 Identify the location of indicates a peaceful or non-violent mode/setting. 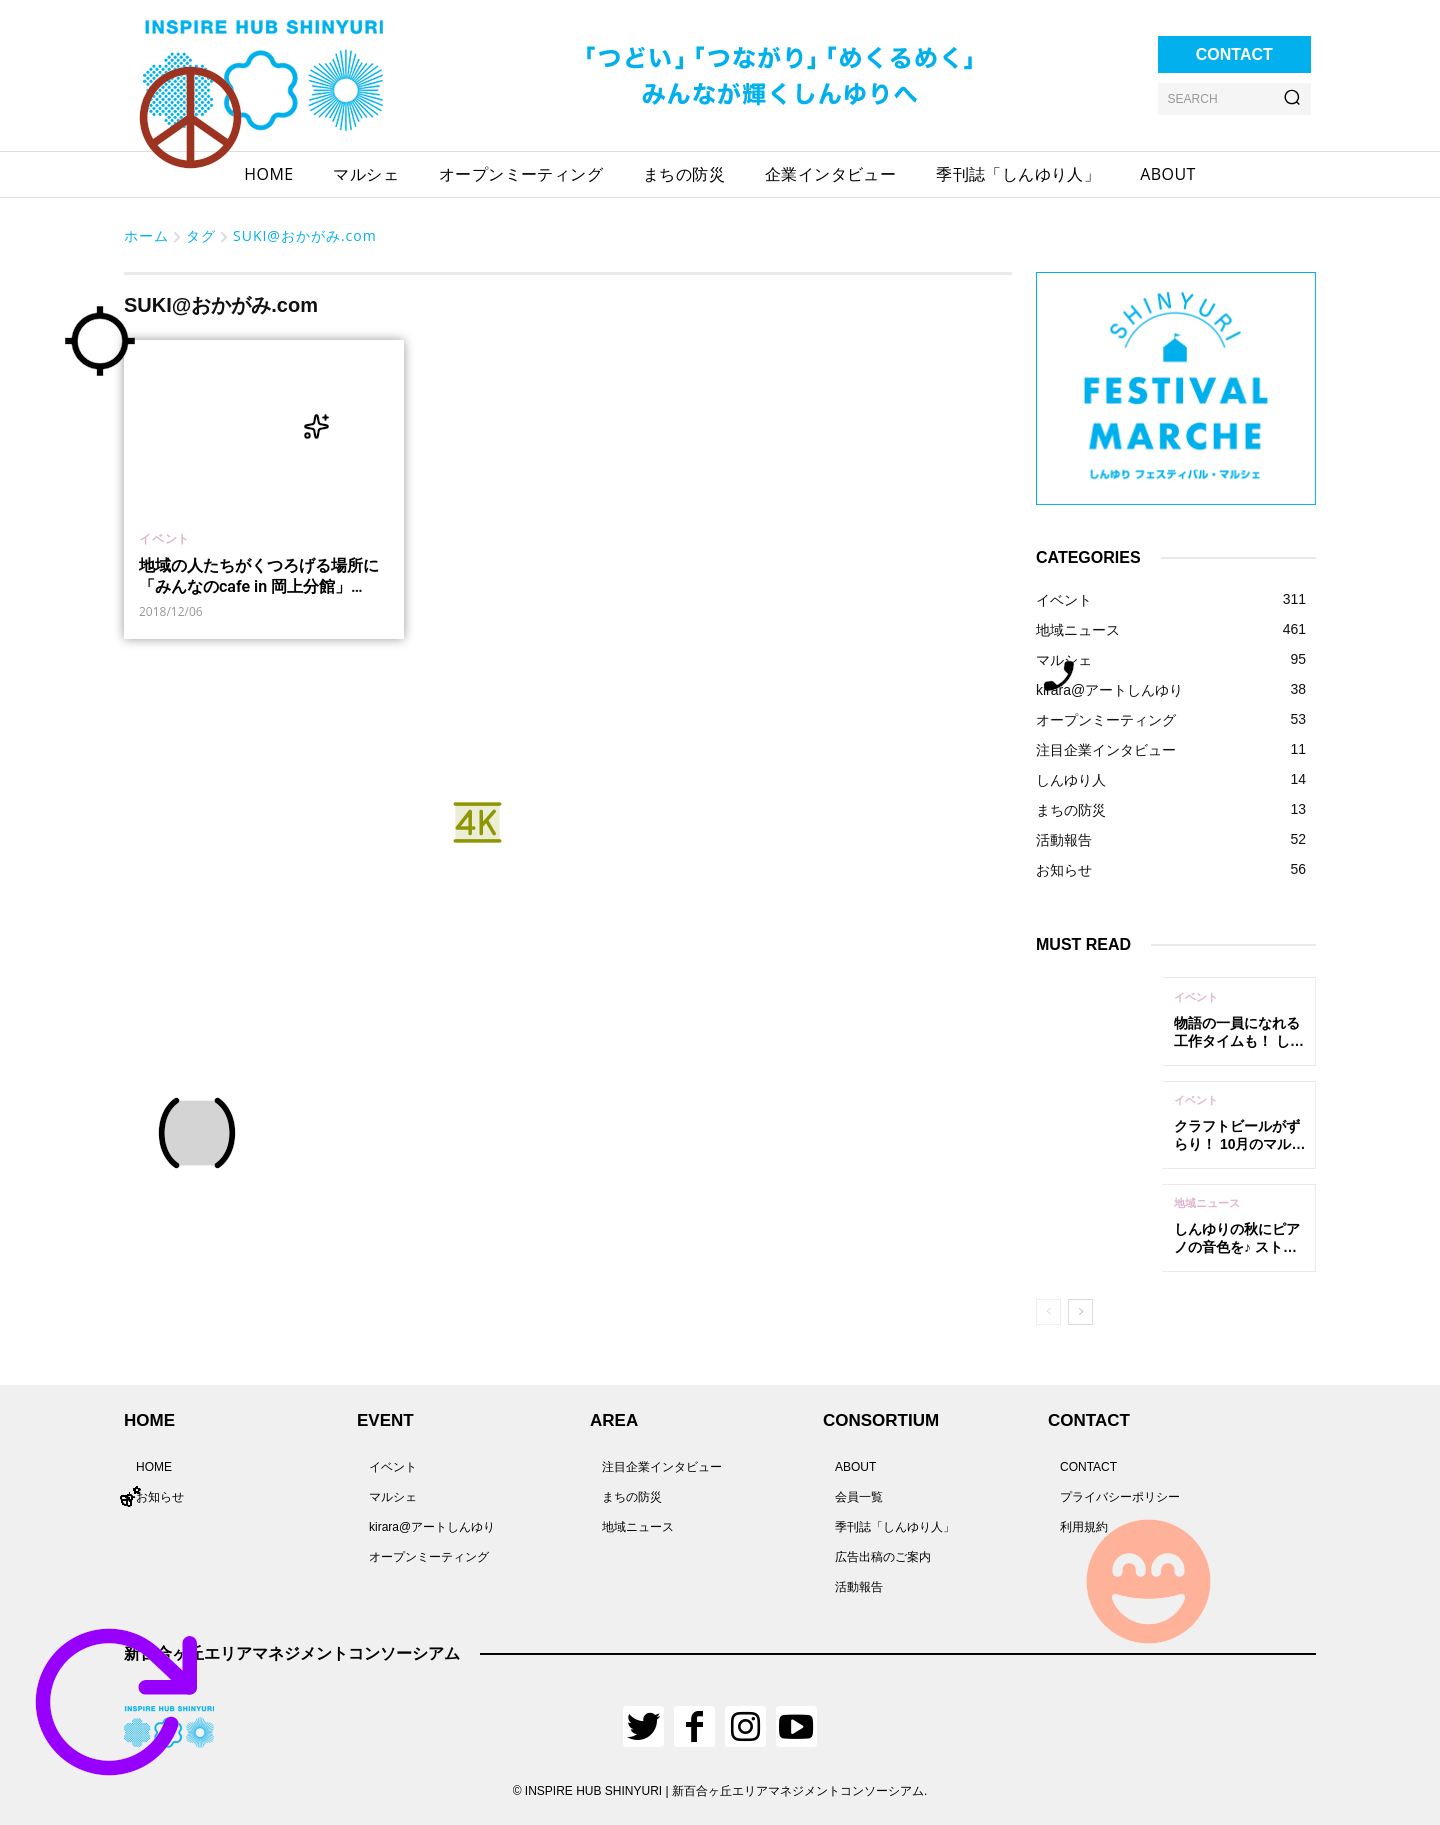
(190, 117).